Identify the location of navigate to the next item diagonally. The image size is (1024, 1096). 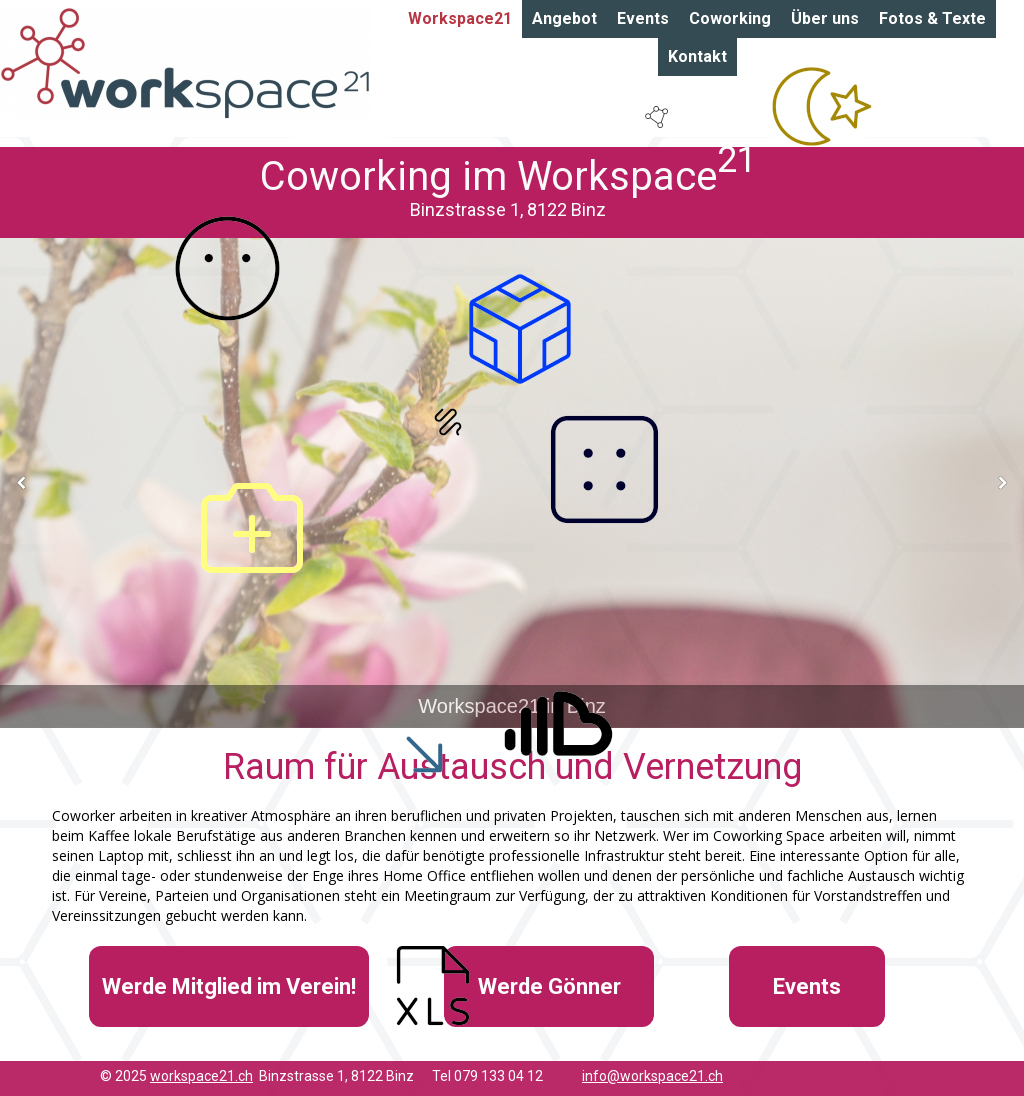
(423, 753).